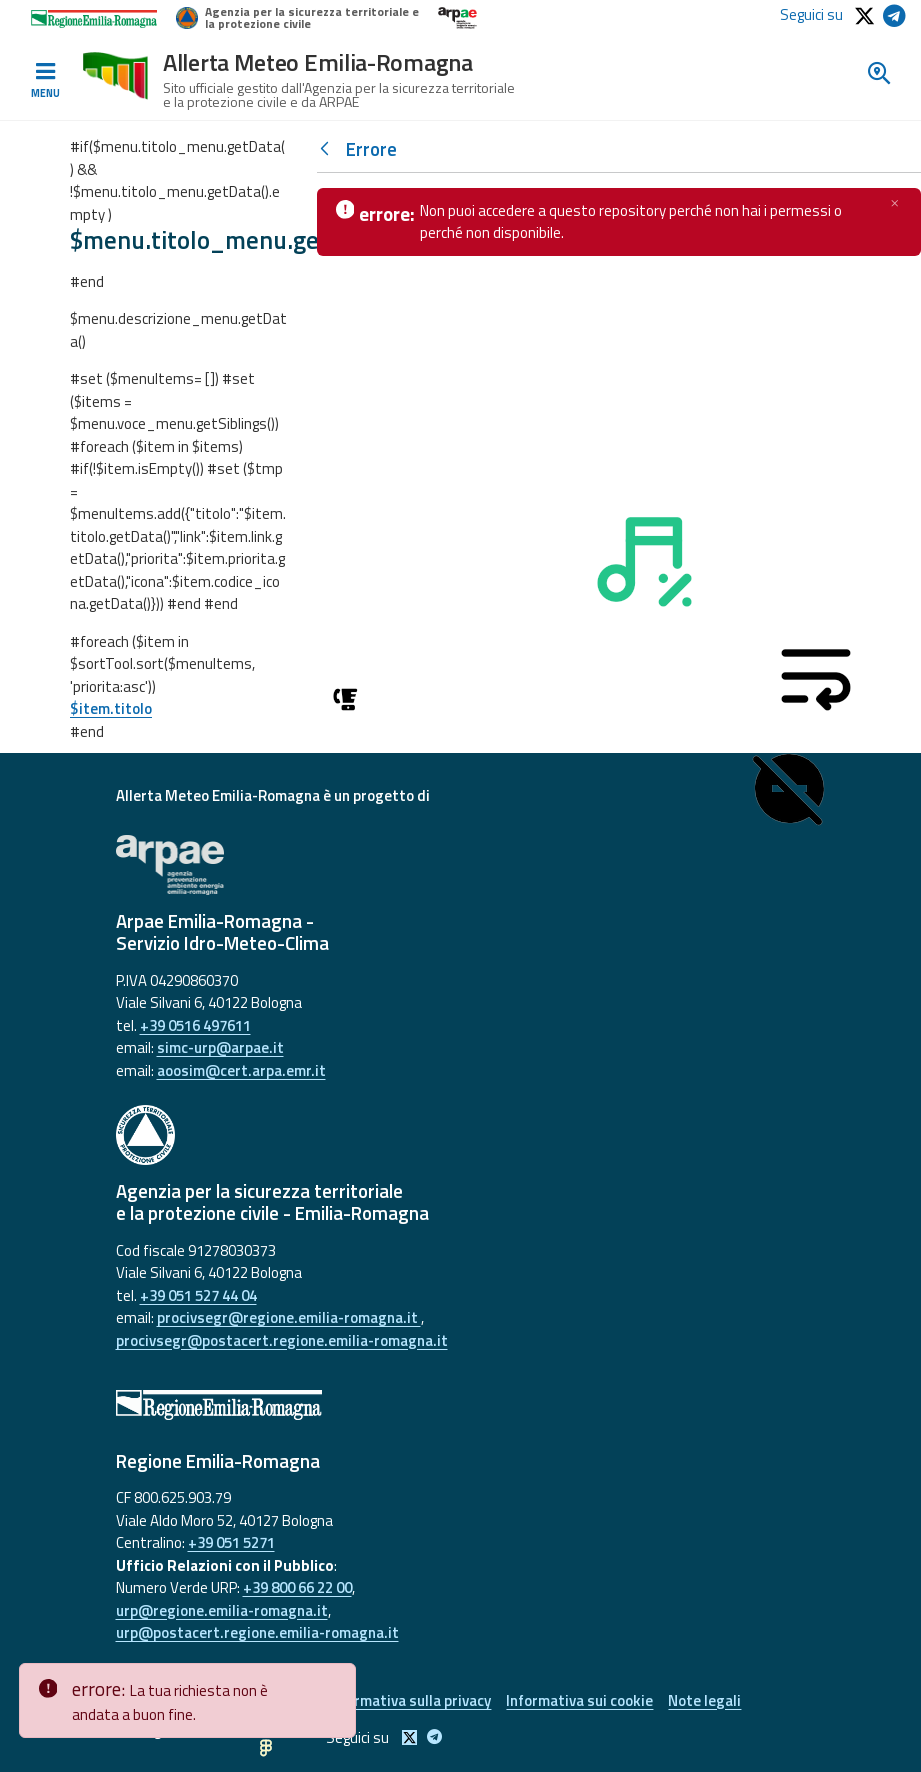 The width and height of the screenshot is (921, 1772). Describe the element at coordinates (644, 559) in the screenshot. I see `view discounted music or audio content` at that location.